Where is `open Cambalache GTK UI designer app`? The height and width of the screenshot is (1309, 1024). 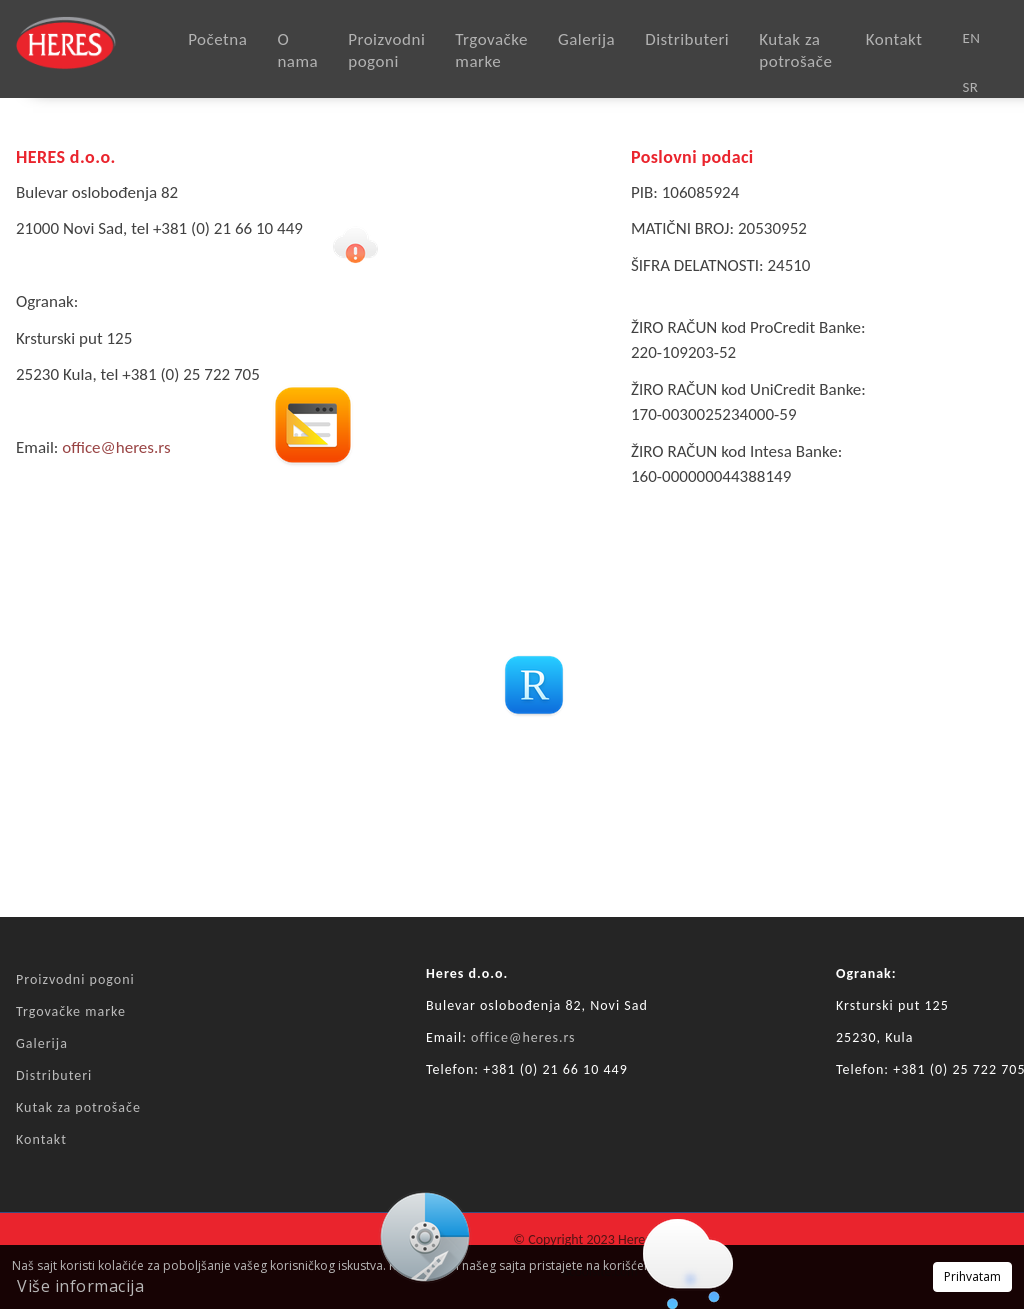 open Cambalache GTK UI designer app is located at coordinates (313, 425).